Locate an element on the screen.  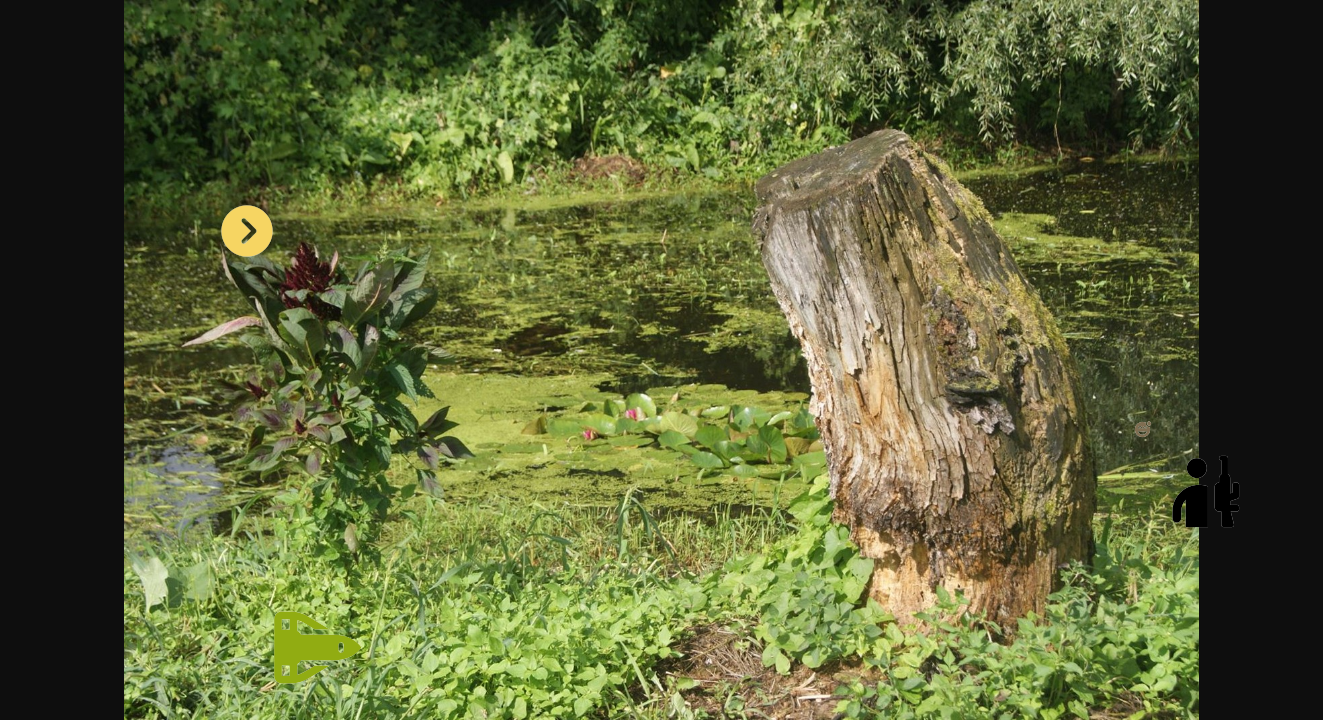
launch or deploy an application is located at coordinates (320, 647).